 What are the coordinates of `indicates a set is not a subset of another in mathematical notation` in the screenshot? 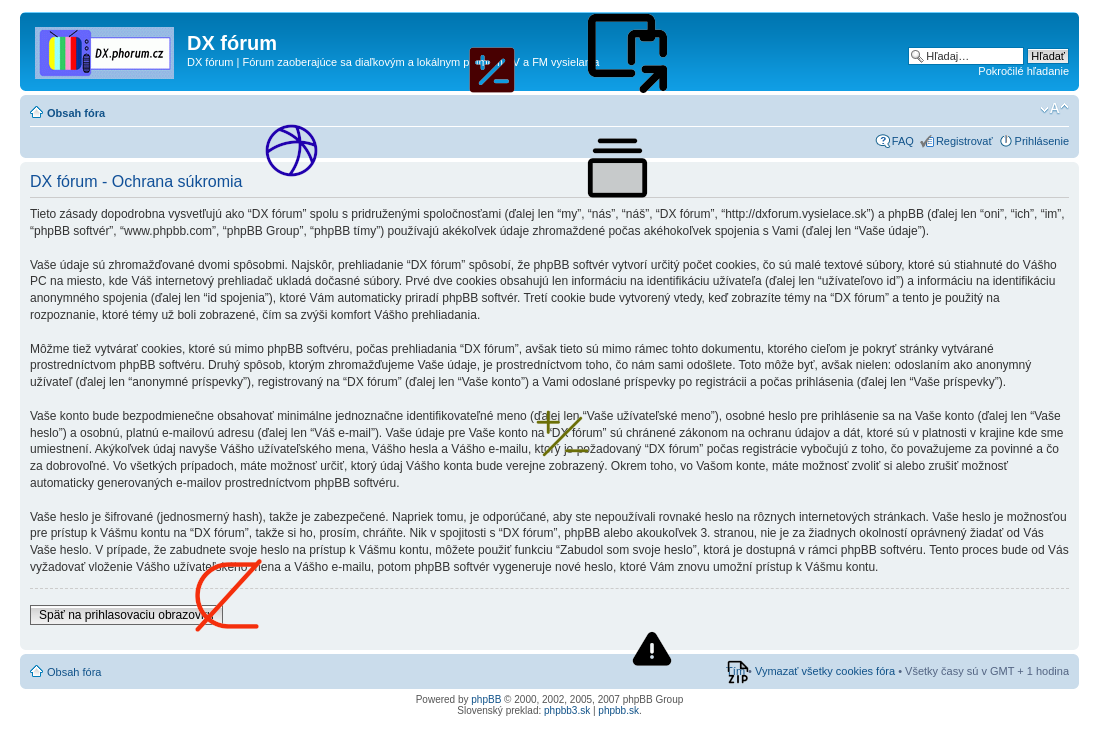 It's located at (228, 595).